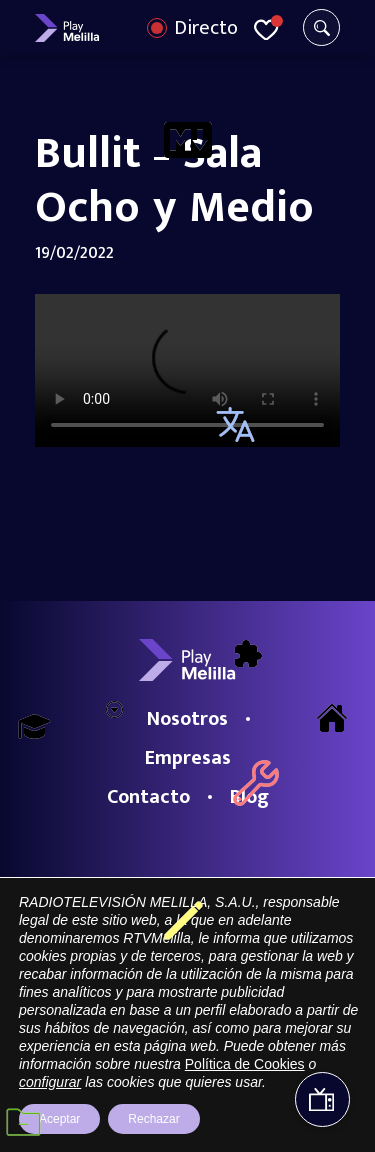 This screenshot has width=375, height=1152. I want to click on access education or learning resources, so click(34, 726).